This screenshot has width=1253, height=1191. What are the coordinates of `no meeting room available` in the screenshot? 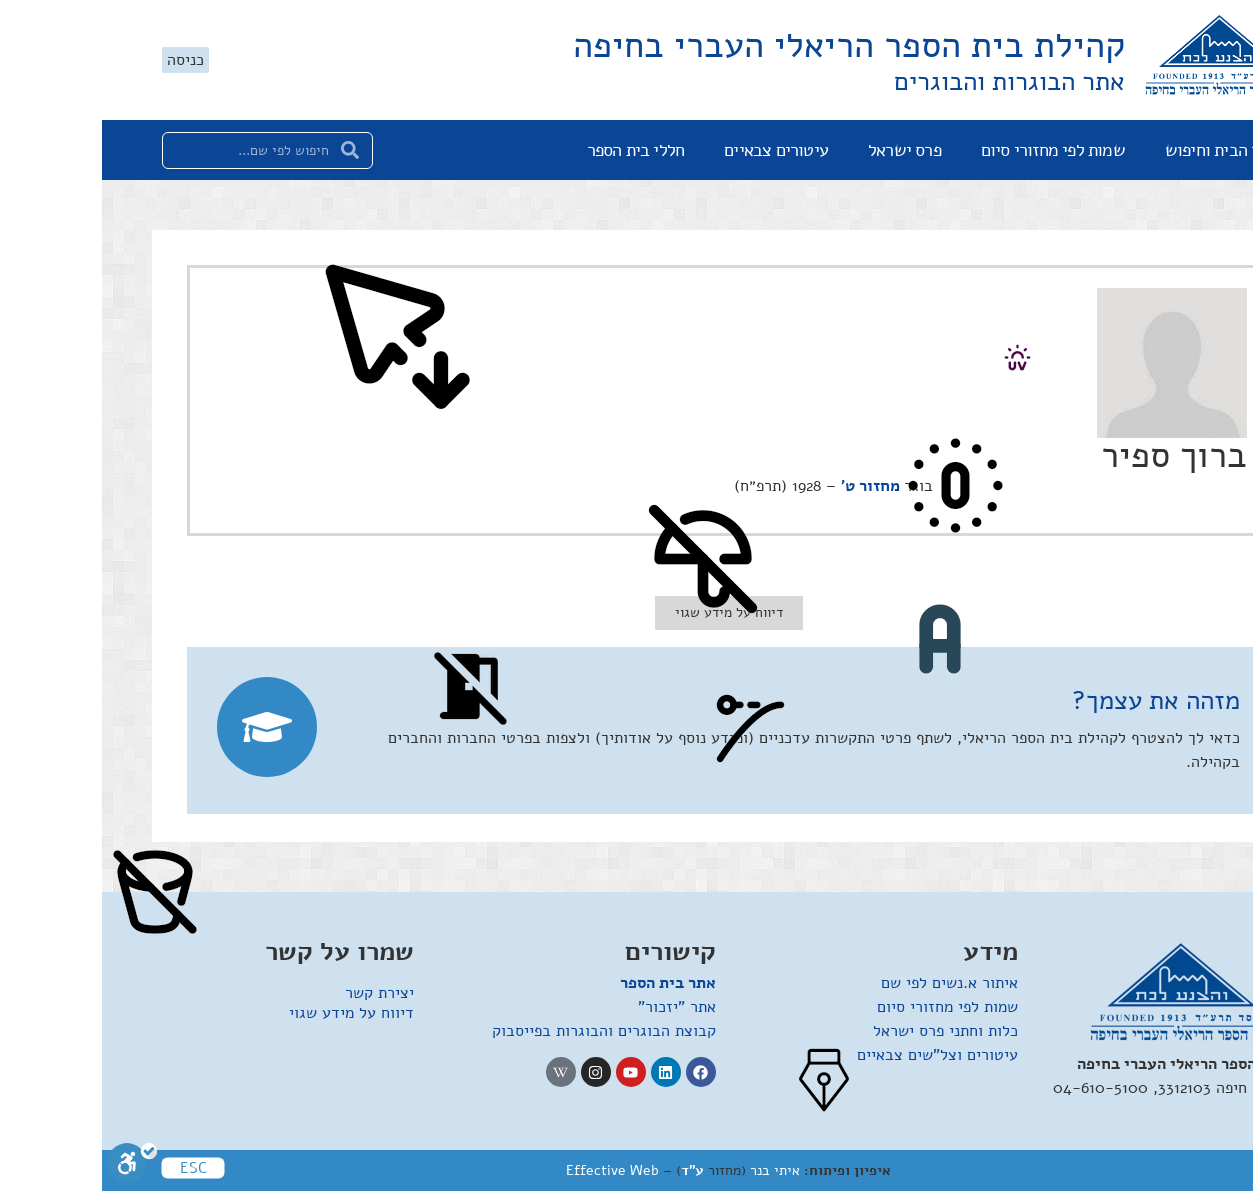 It's located at (472, 686).